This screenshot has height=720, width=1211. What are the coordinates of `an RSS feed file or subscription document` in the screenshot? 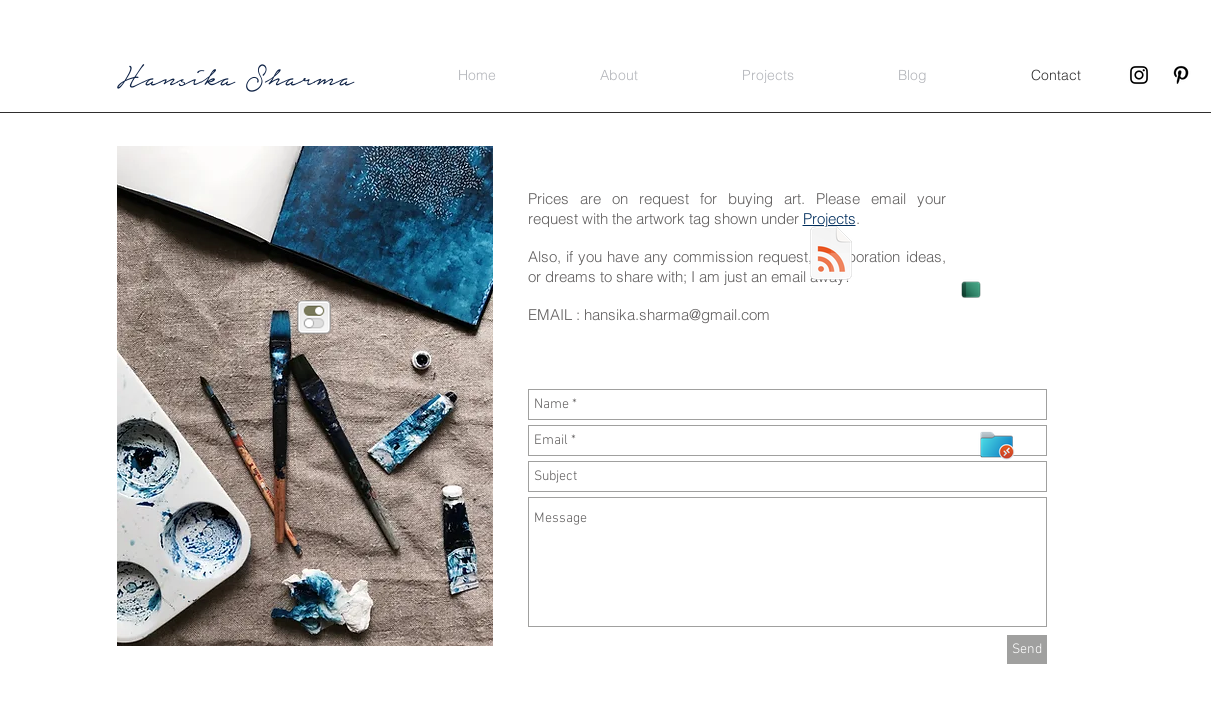 It's located at (831, 253).